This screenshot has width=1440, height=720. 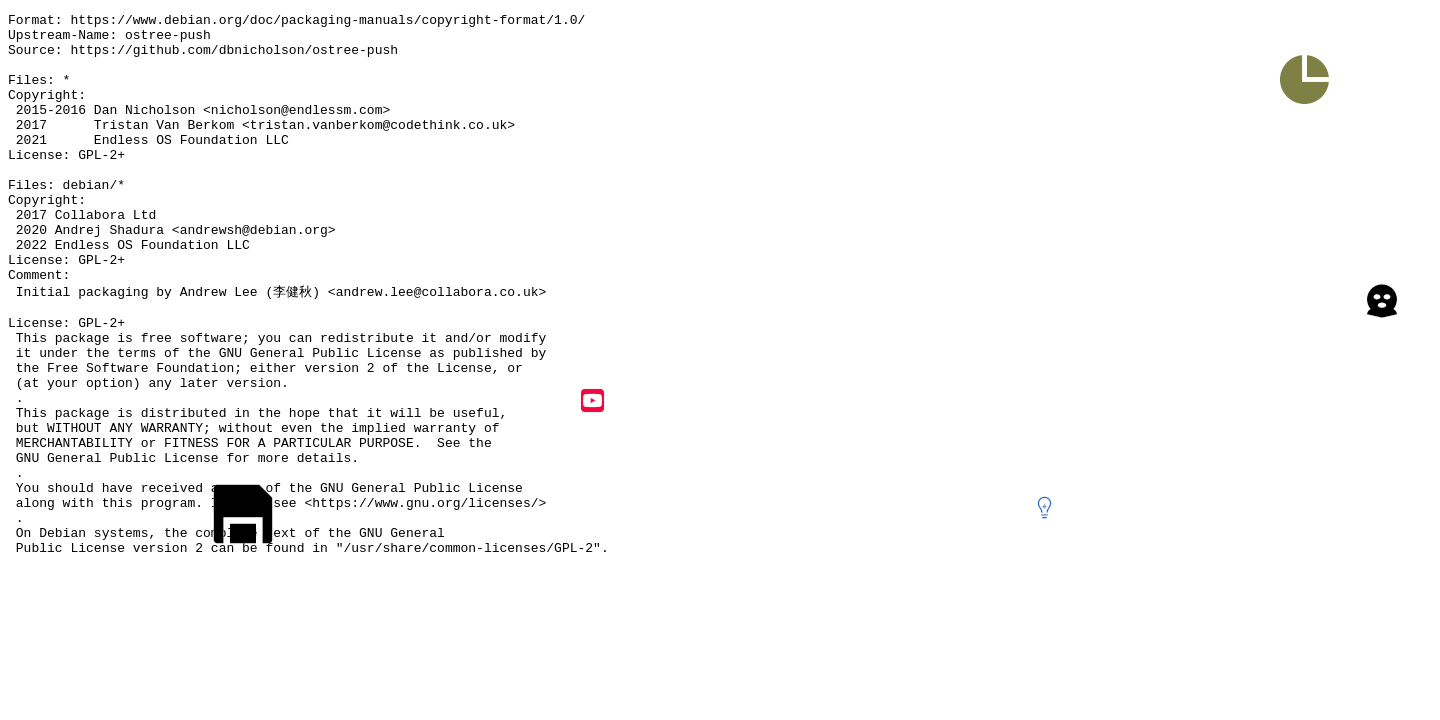 What do you see at coordinates (243, 514) in the screenshot?
I see `save current file or document` at bounding box center [243, 514].